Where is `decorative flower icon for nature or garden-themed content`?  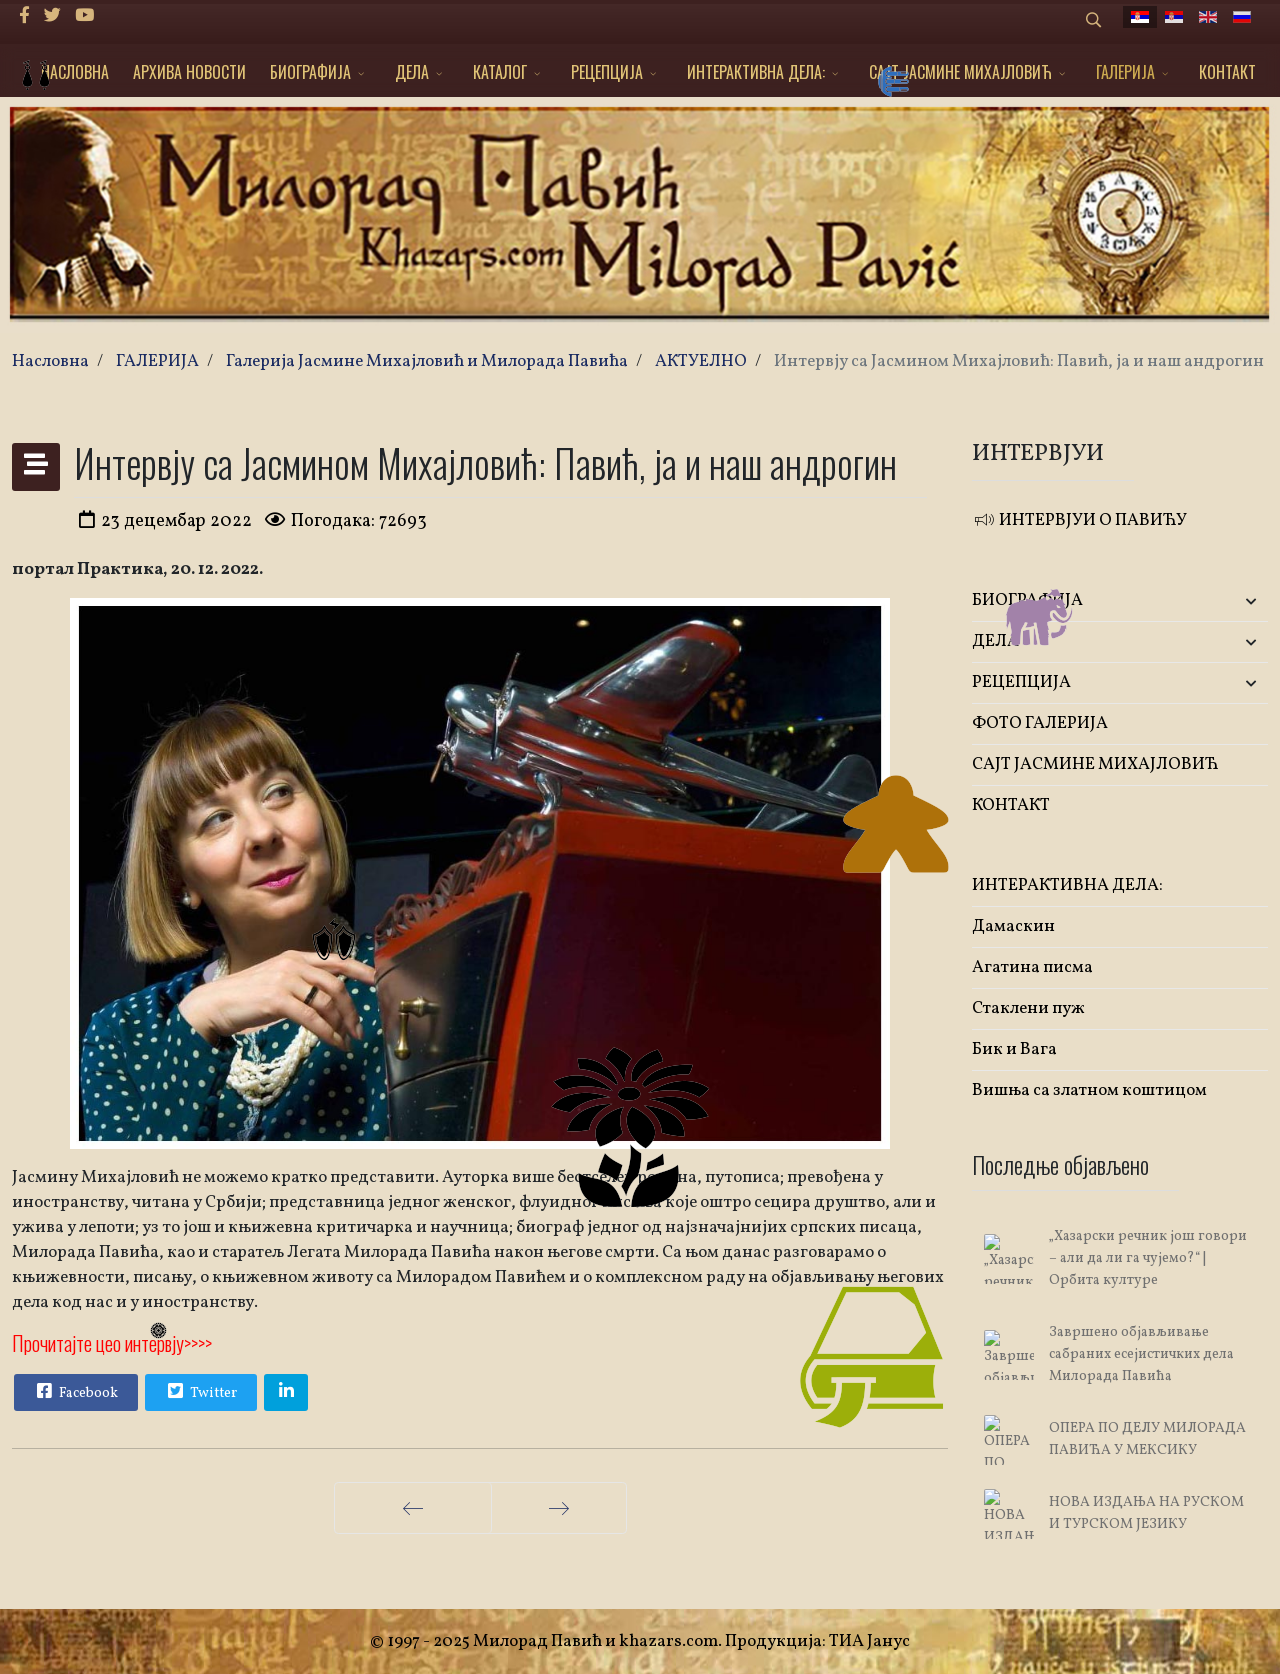
decorative flower icon for nature or garden-themed content is located at coordinates (629, 1124).